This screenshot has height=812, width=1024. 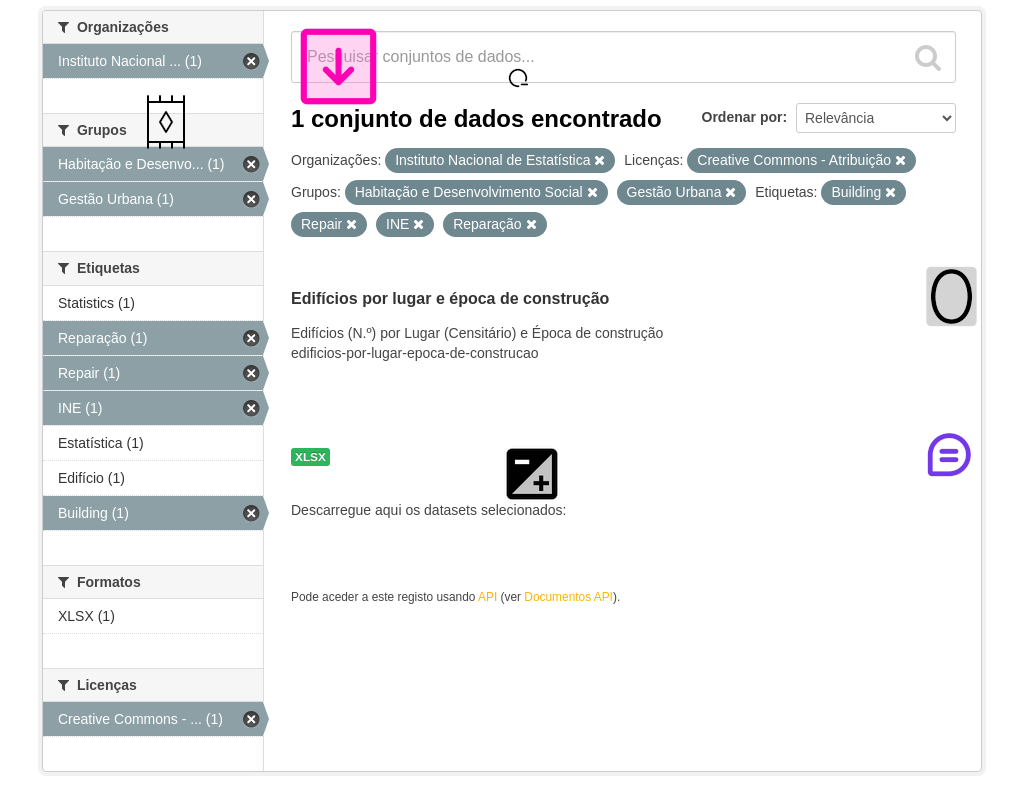 What do you see at coordinates (166, 122) in the screenshot?
I see `browse or select rugs in a home decor app` at bounding box center [166, 122].